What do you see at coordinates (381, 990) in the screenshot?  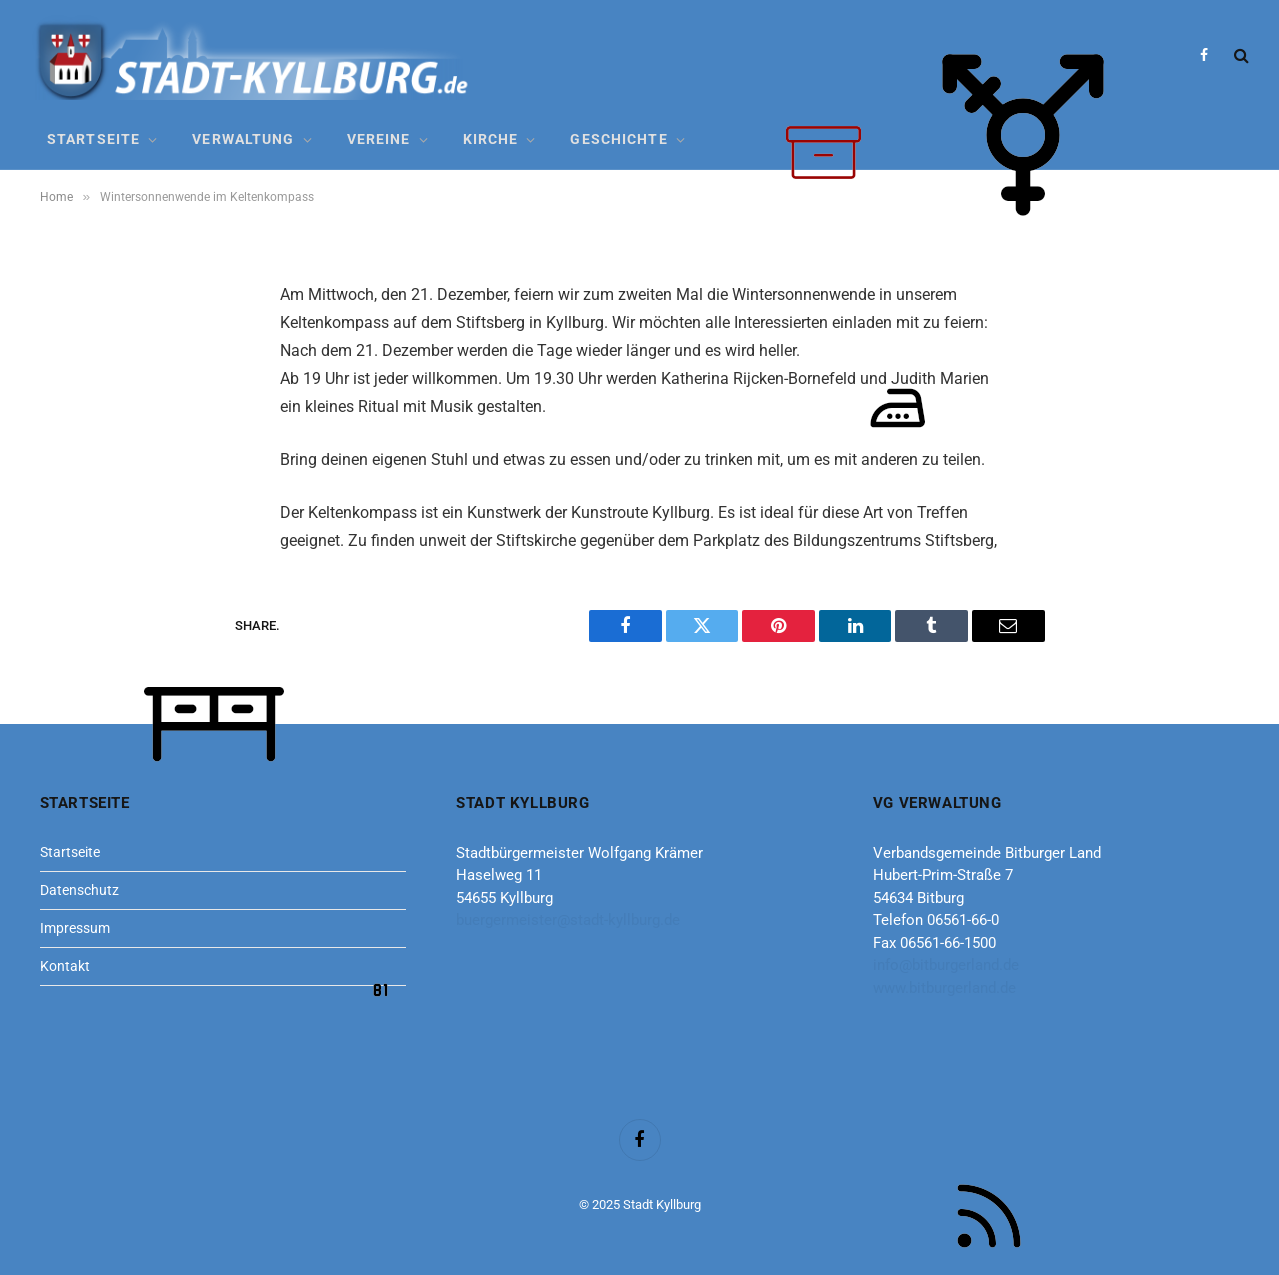 I see `indicates item number 81 in a list or sequence` at bounding box center [381, 990].